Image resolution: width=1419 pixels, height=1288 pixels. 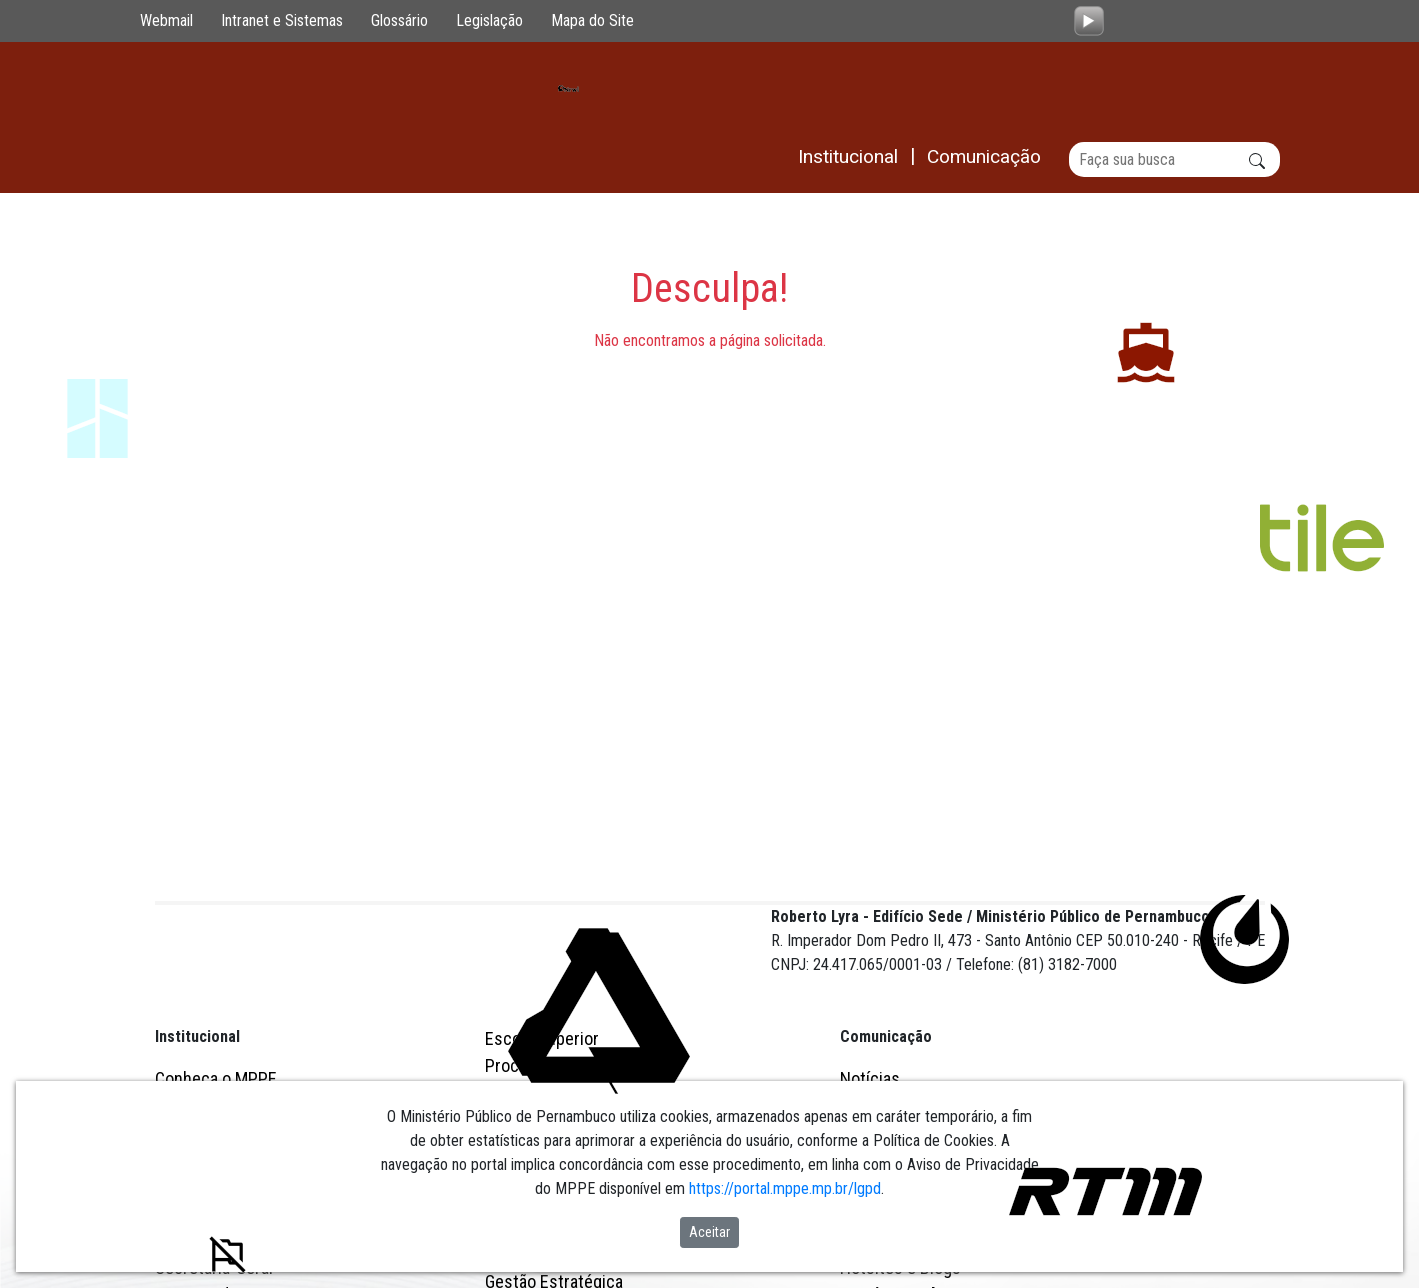 What do you see at coordinates (1105, 1191) in the screenshot?
I see `RTM (Remember The Milk) app logo` at bounding box center [1105, 1191].